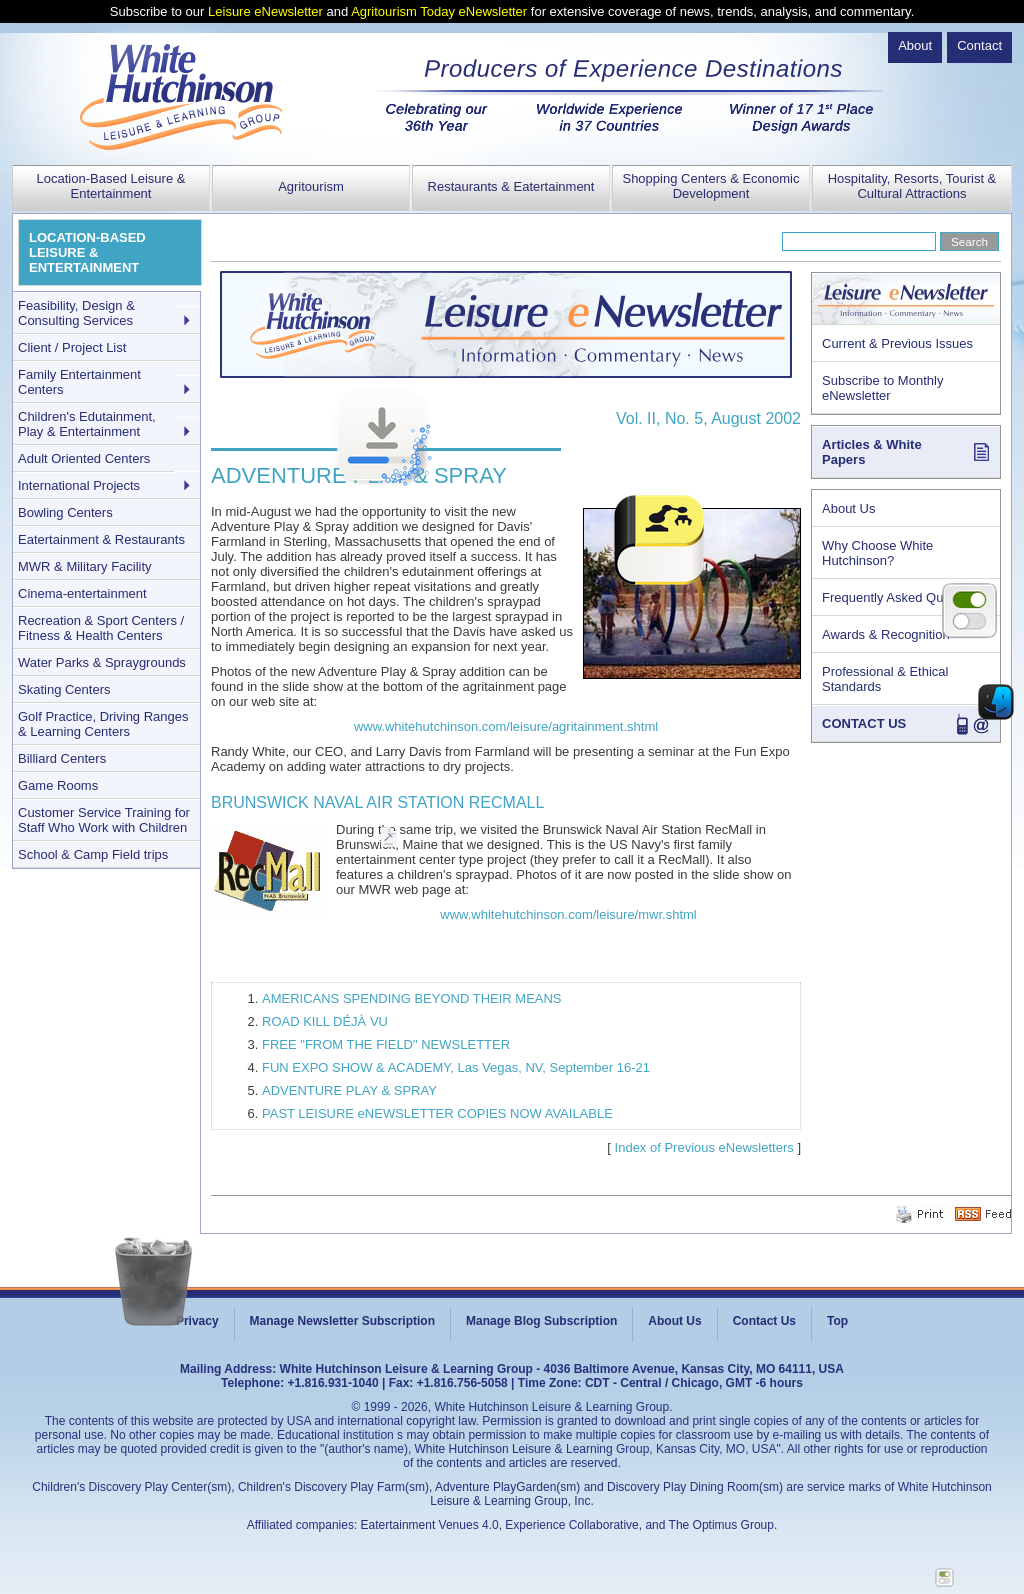 The width and height of the screenshot is (1024, 1594). Describe the element at coordinates (969, 610) in the screenshot. I see `open system settings or preferences` at that location.